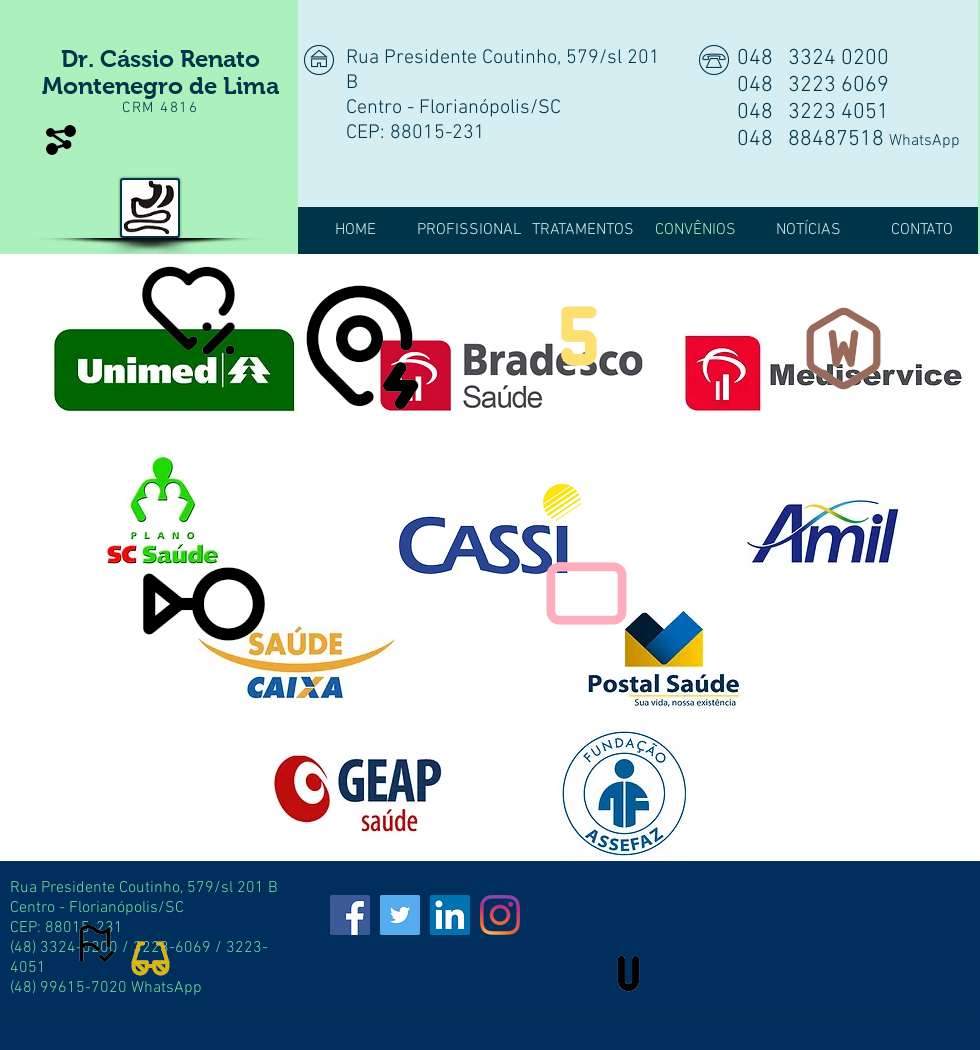 The width and height of the screenshot is (980, 1050). I want to click on mark task or item as complete, so click(95, 943).